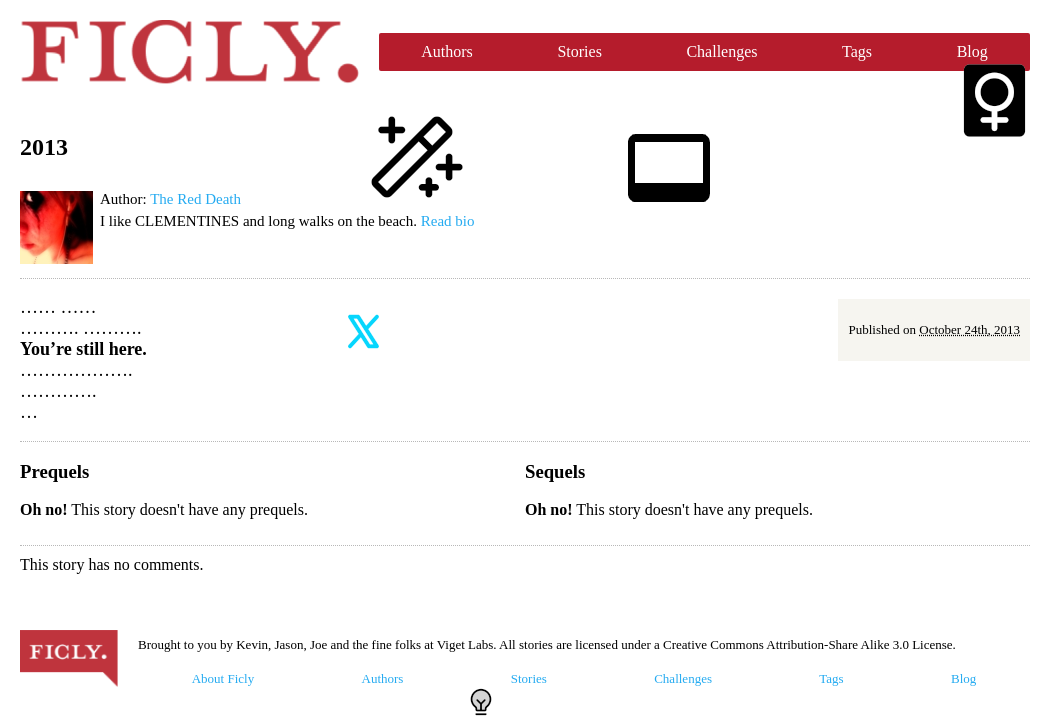 This screenshot has width=1050, height=720. What do you see at coordinates (412, 157) in the screenshot?
I see `apply auto-enhance or smart adjustments` at bounding box center [412, 157].